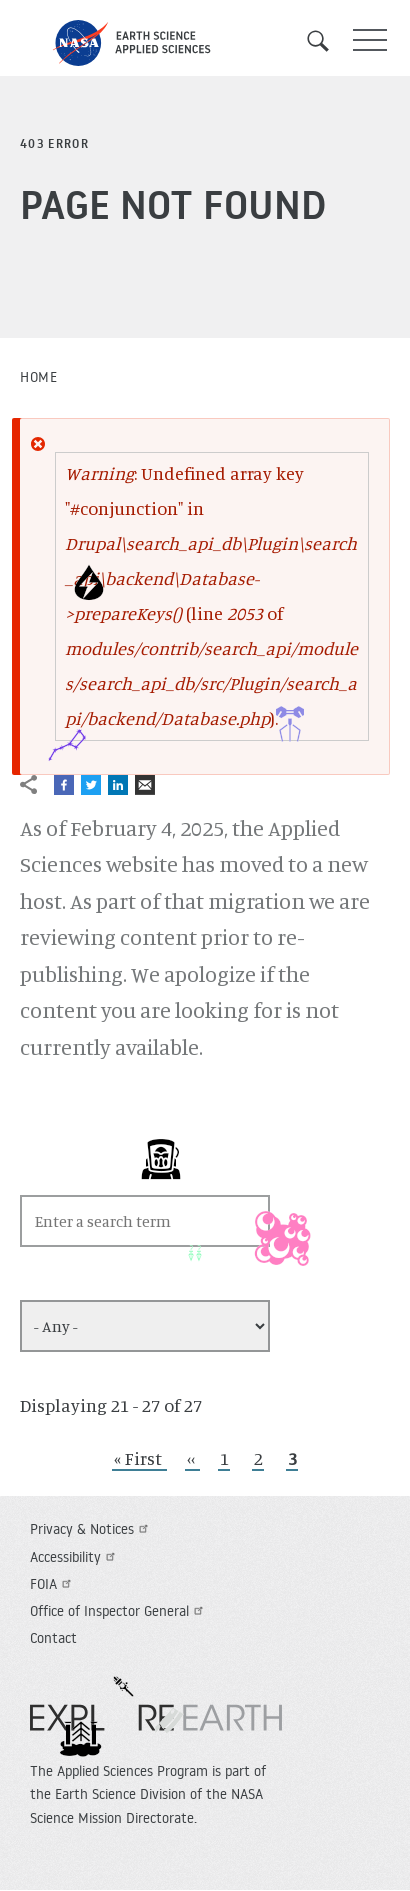 Image resolution: width=410 pixels, height=1891 pixels. What do you see at coordinates (161, 1158) in the screenshot?
I see `indicates hazardous material or contamination zone` at bounding box center [161, 1158].